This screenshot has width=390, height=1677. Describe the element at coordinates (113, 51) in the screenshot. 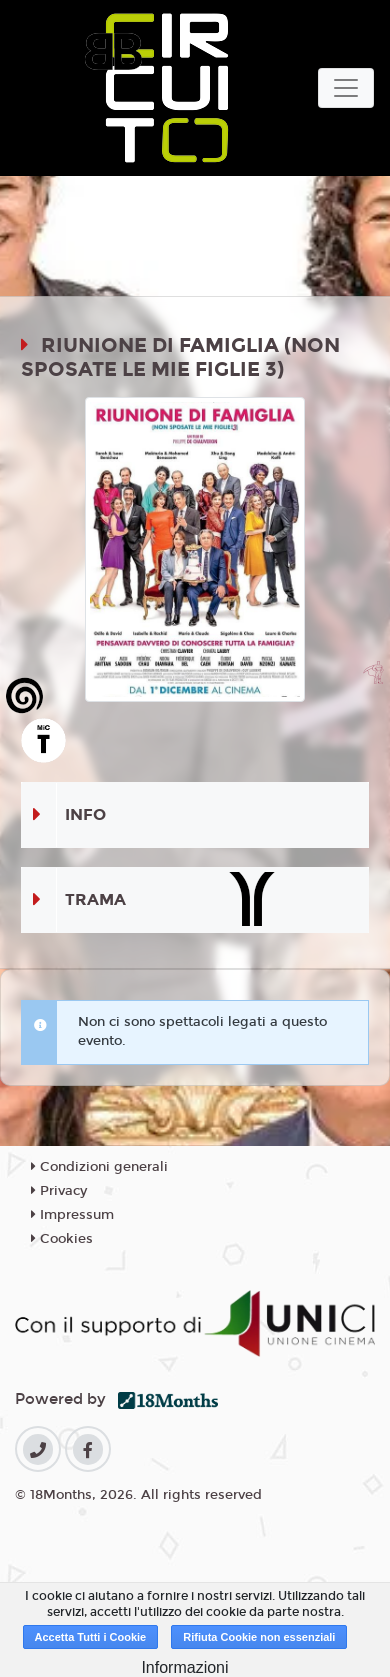

I see `NodeBB forum software logo` at that location.